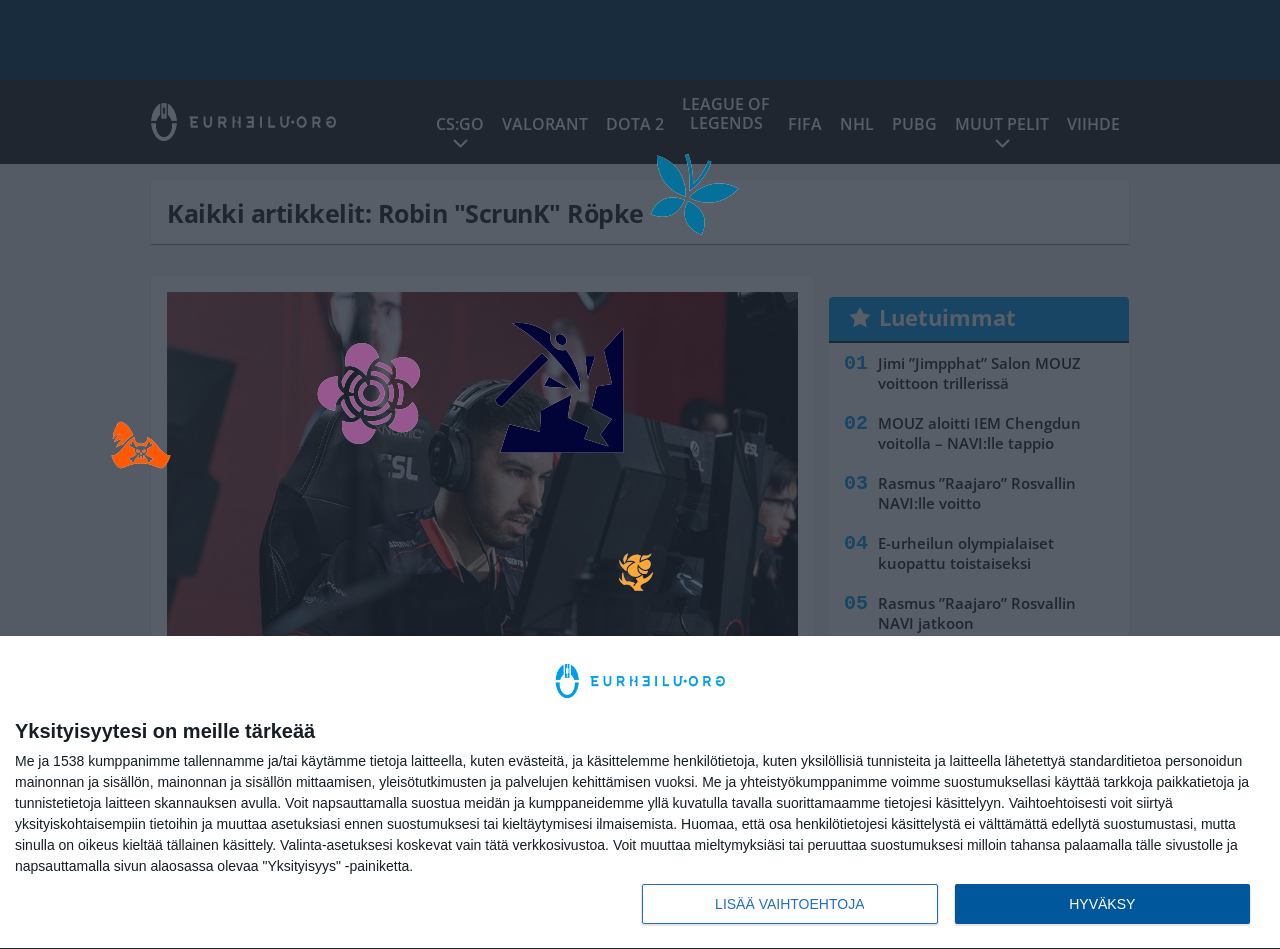 Image resolution: width=1280 pixels, height=949 pixels. What do you see at coordinates (558, 388) in the screenshot?
I see `access mining or resource extraction features` at bounding box center [558, 388].